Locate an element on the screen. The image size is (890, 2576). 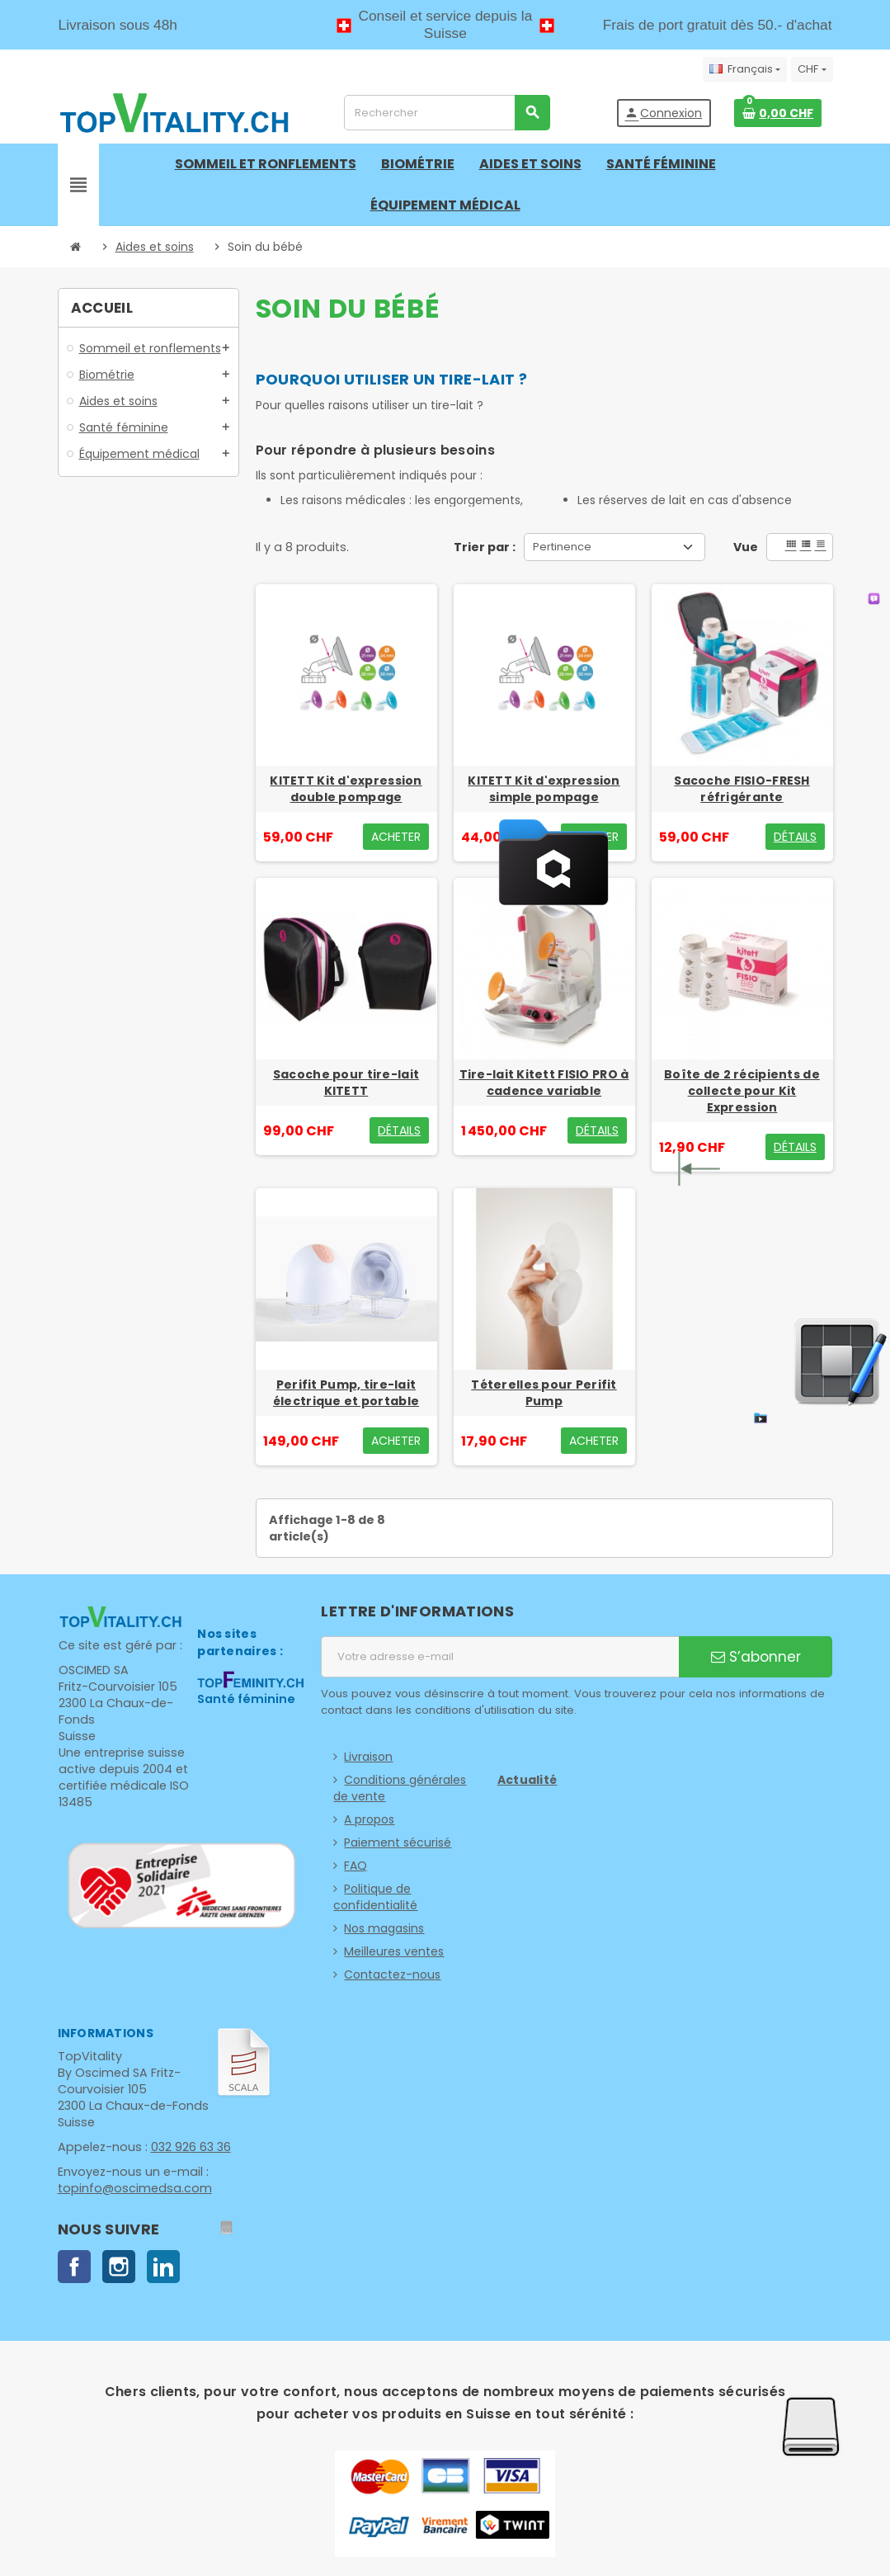
a scala source code file is located at coordinates (243, 2063).